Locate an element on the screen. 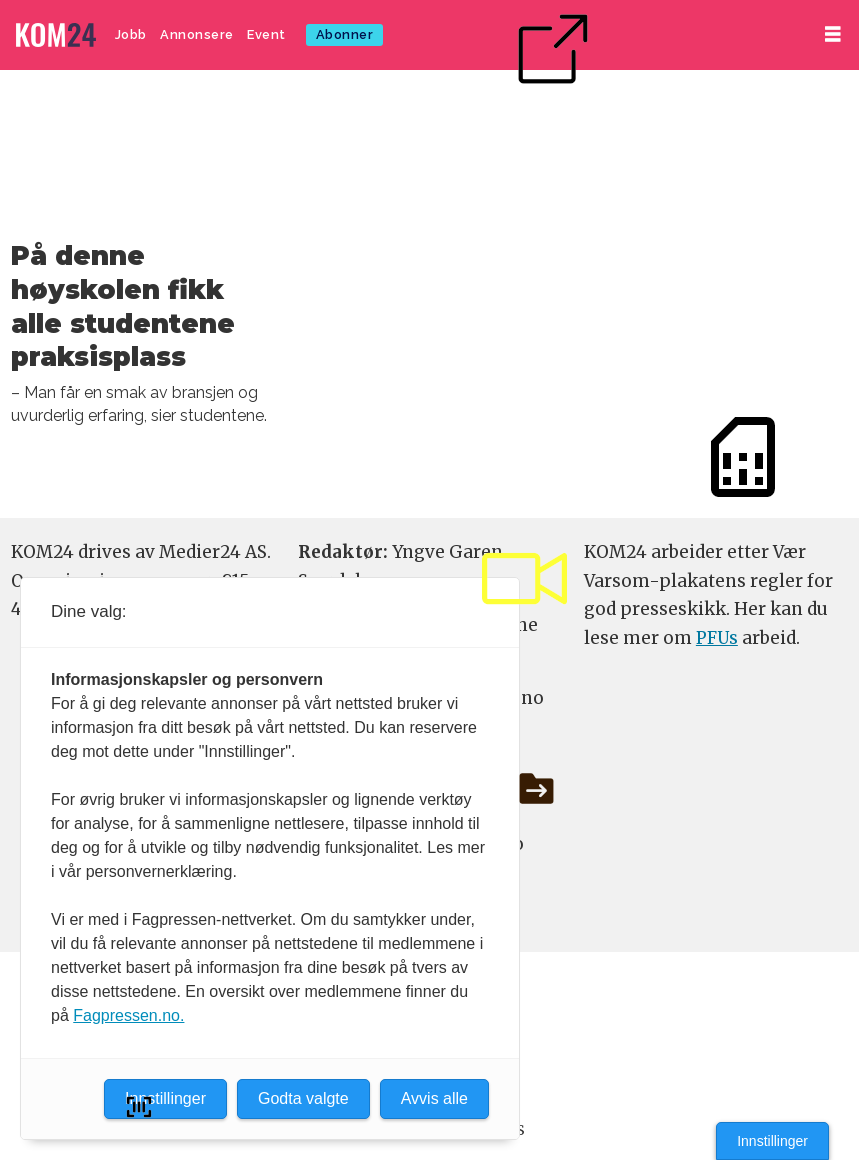 Image resolution: width=859 pixels, height=1160 pixels. open link in a new window or tab is located at coordinates (553, 49).